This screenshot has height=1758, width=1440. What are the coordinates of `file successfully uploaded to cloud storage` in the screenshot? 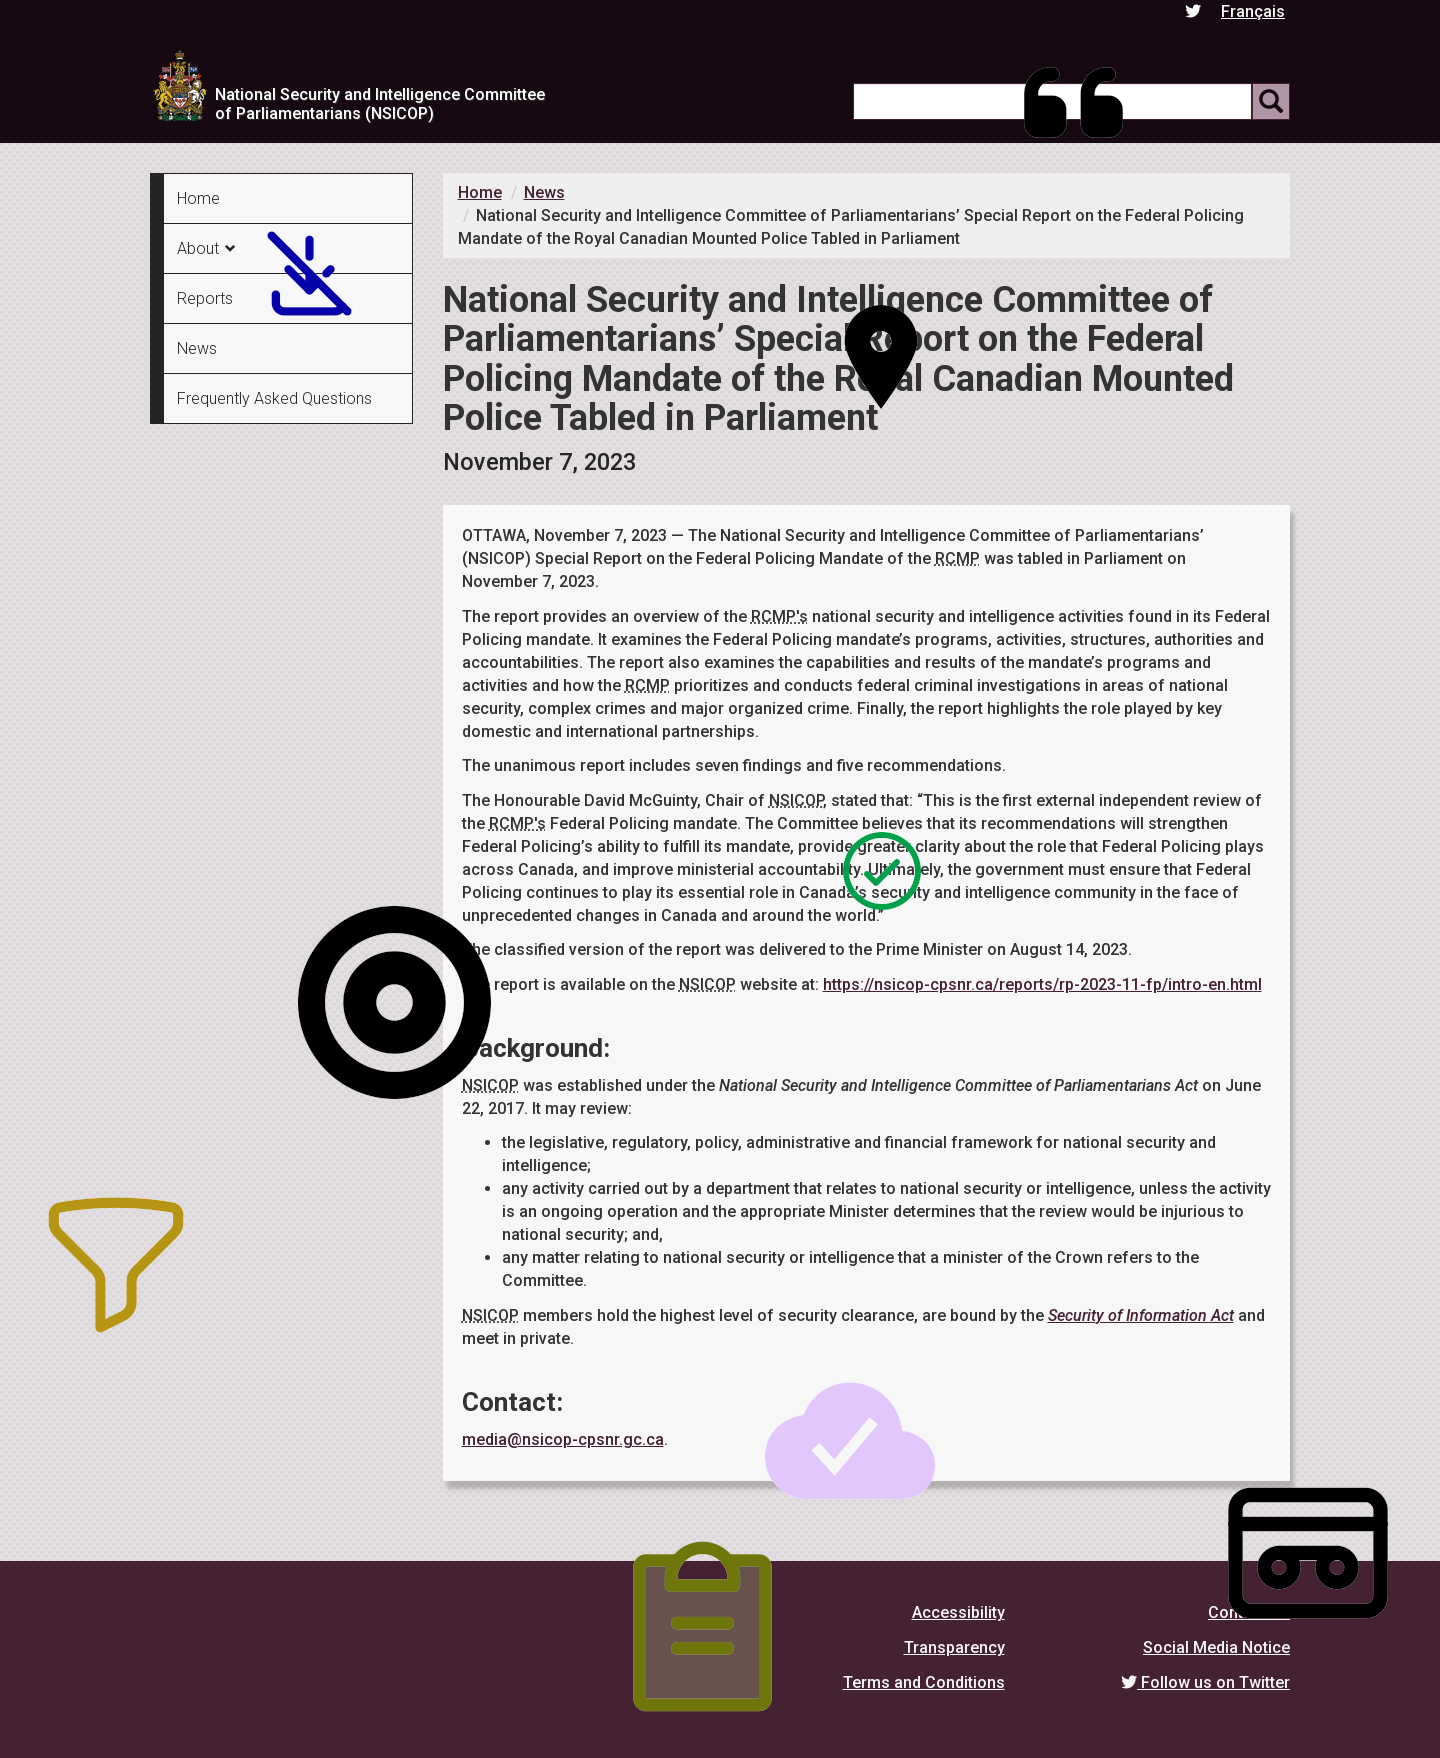 It's located at (850, 1441).